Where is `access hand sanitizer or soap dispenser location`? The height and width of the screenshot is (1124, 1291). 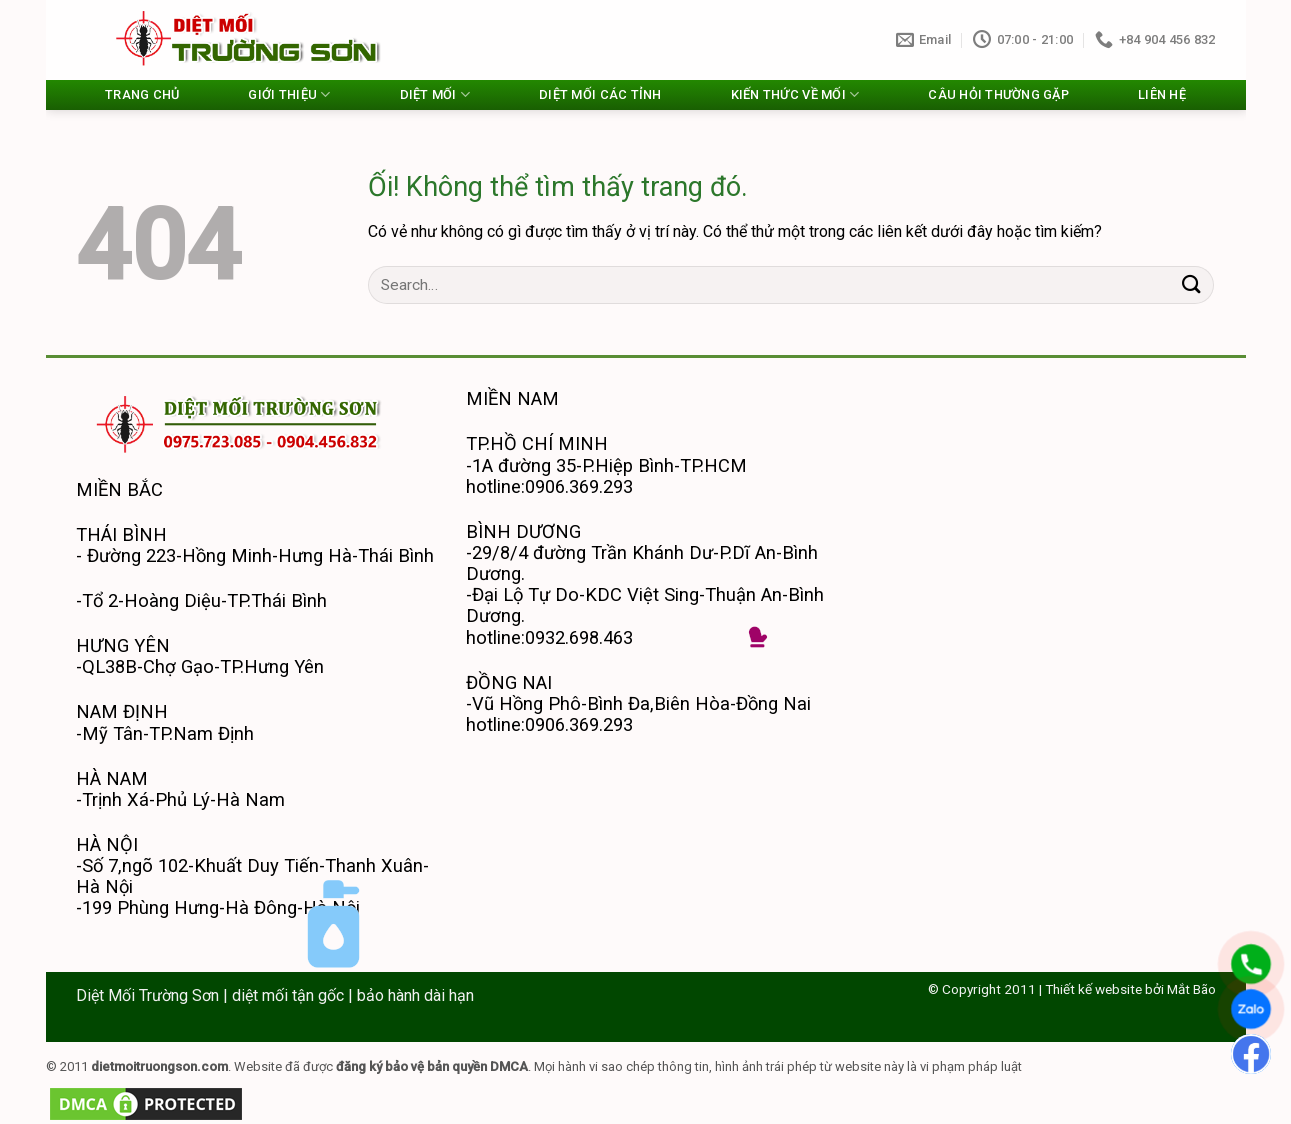 access hand sanitizer or soap dispenser location is located at coordinates (333, 926).